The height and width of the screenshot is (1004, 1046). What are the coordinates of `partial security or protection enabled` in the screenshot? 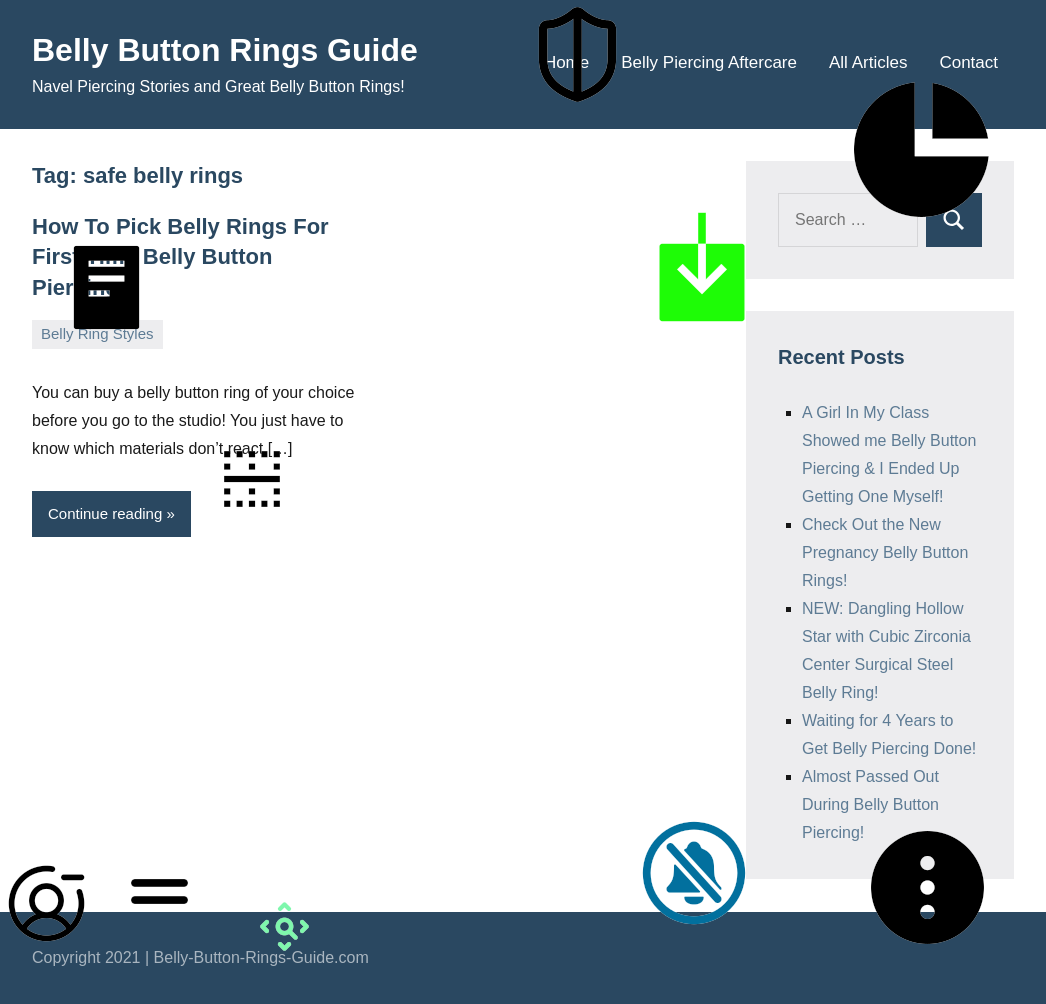 It's located at (577, 54).